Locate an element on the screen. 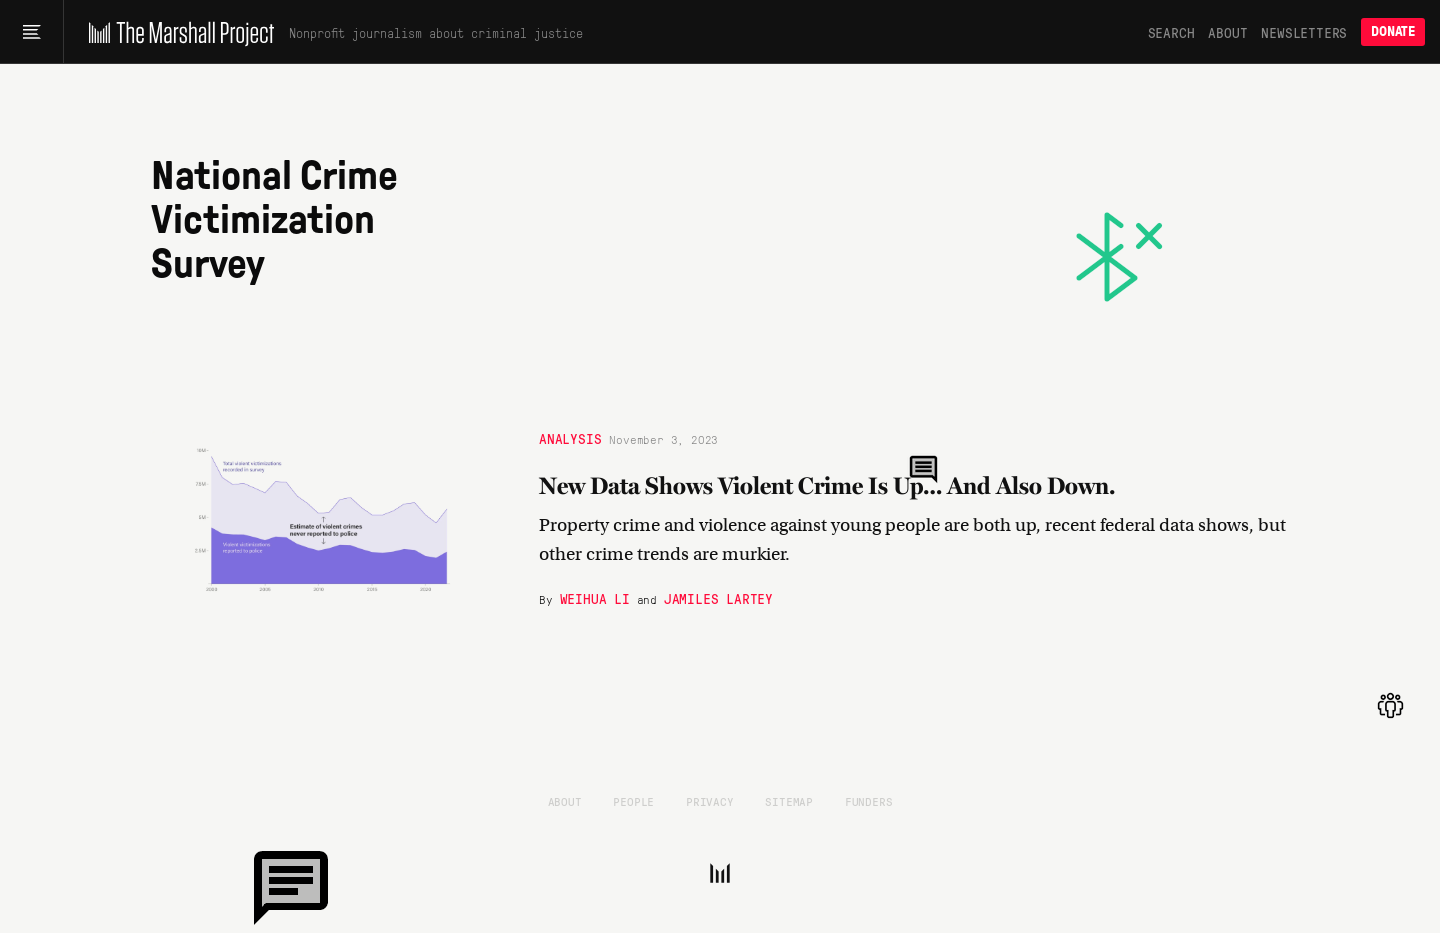 This screenshot has height=933, width=1440. bluetooth is disabled or turned off is located at coordinates (1114, 257).